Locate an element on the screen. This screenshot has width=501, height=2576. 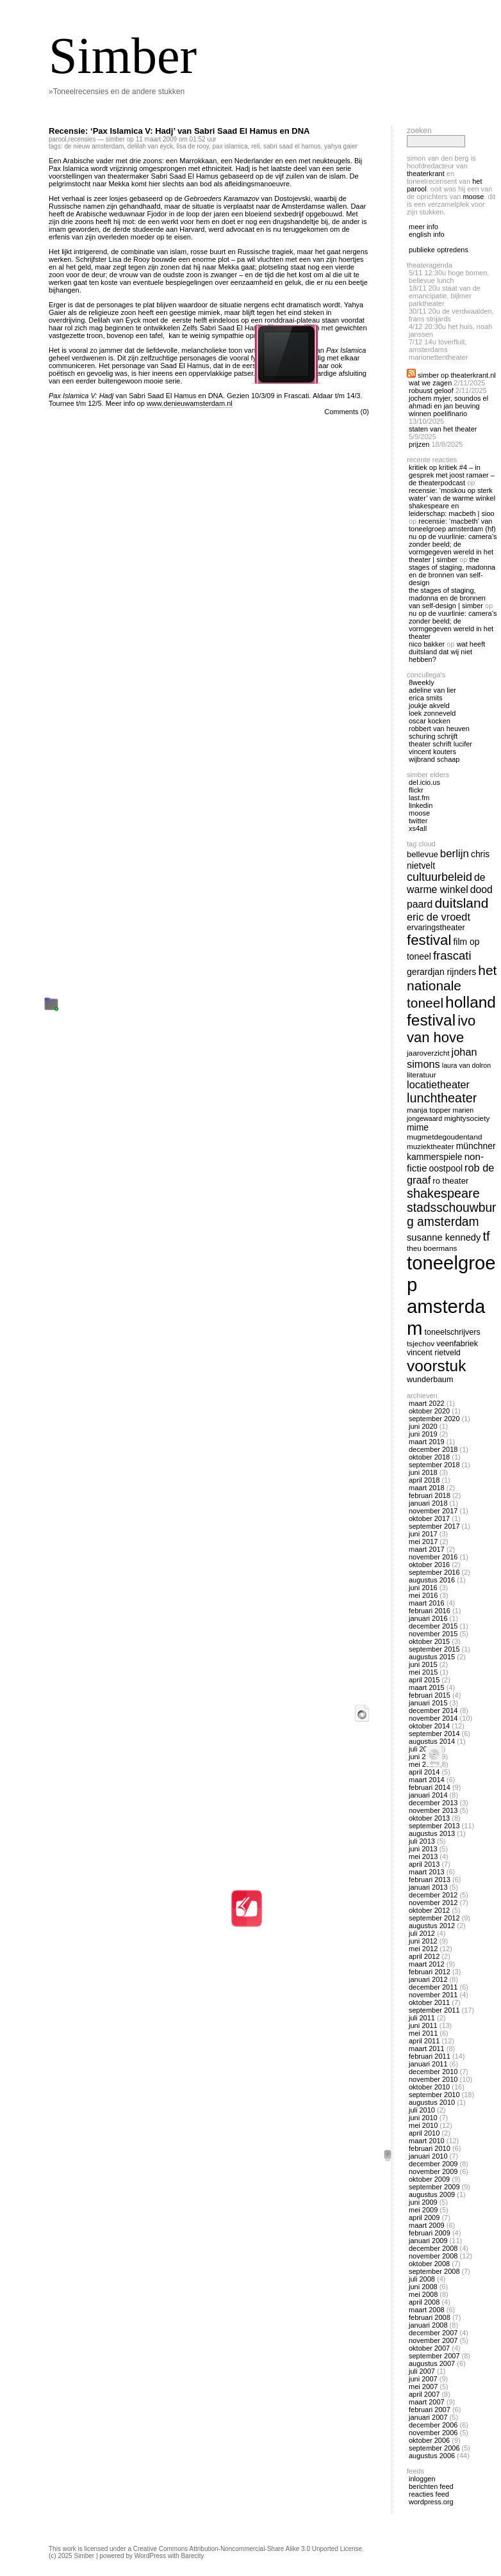
an EPS image file is located at coordinates (247, 1908).